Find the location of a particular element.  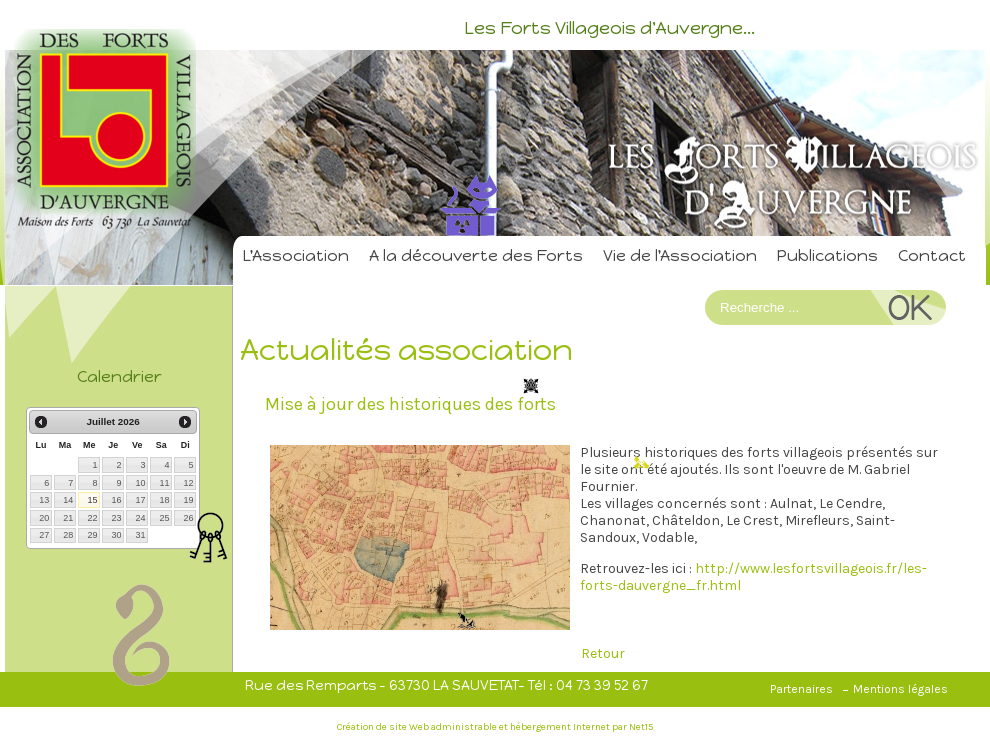

indicates a failed or crashed process is located at coordinates (467, 619).